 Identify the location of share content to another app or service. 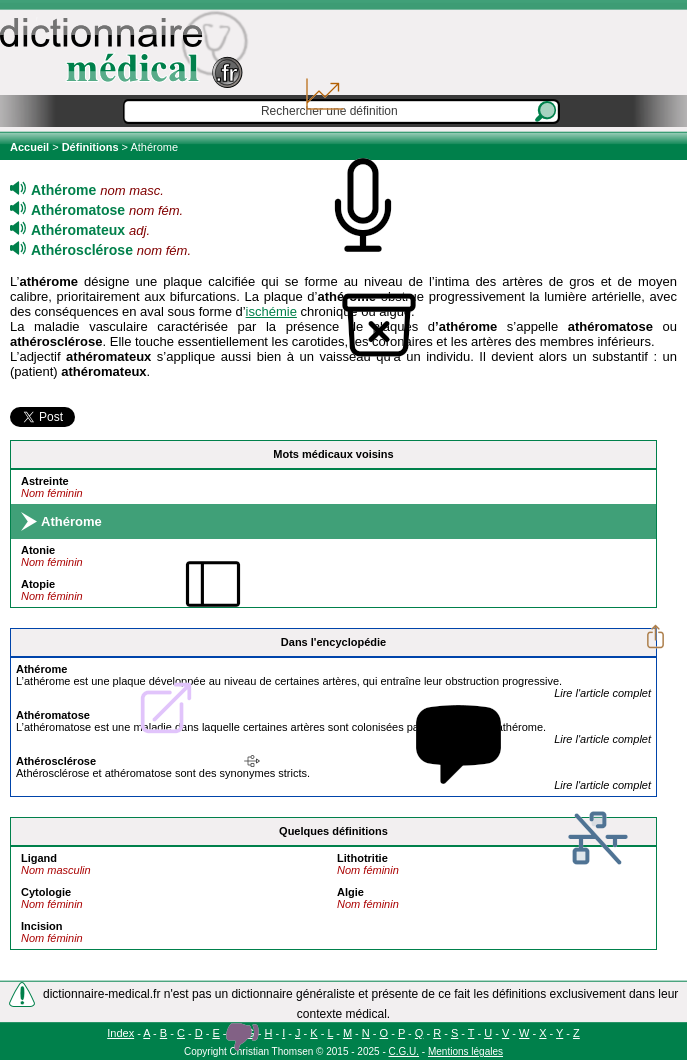
(655, 636).